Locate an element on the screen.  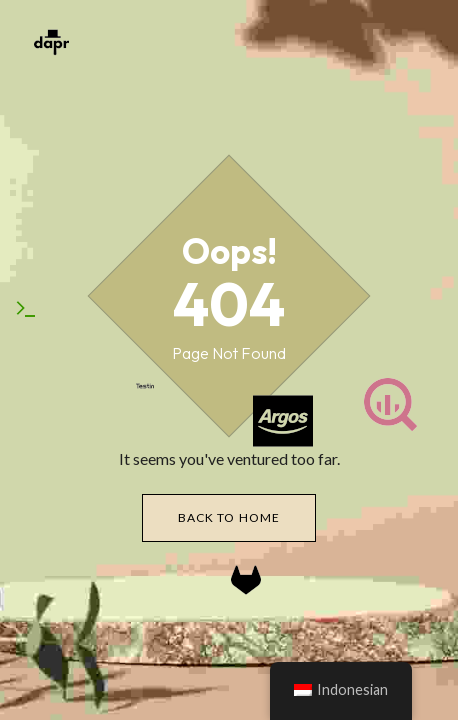
open GitLab repository is located at coordinates (246, 580).